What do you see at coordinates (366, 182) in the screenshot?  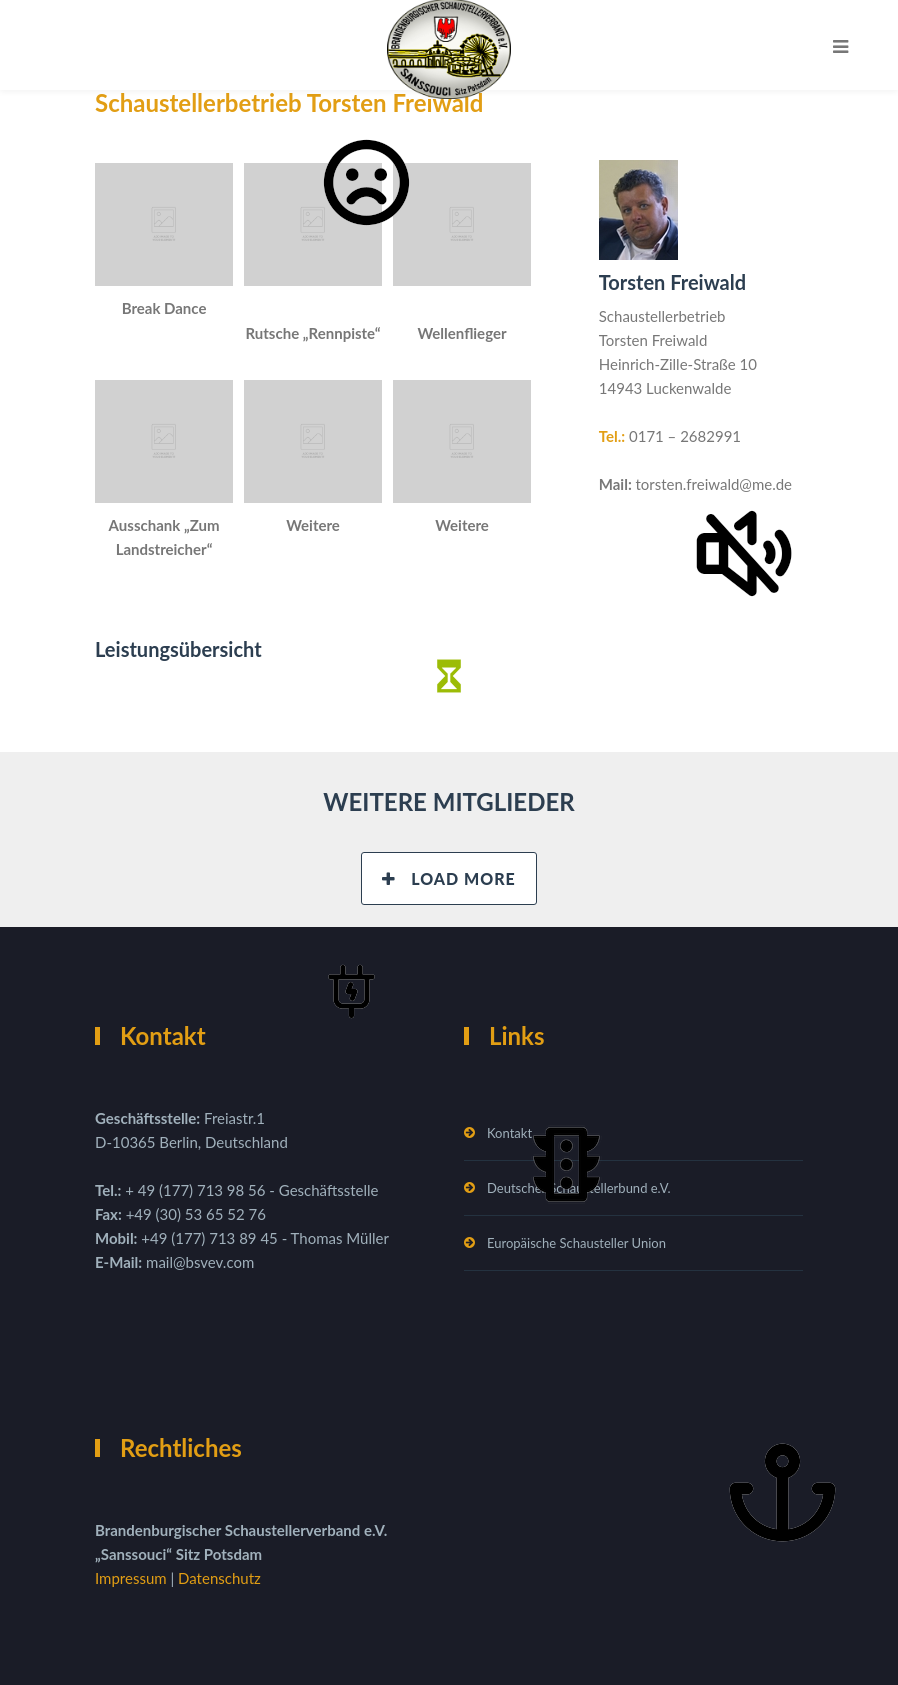 I see `indicate negative feedback or dissatisfaction` at bounding box center [366, 182].